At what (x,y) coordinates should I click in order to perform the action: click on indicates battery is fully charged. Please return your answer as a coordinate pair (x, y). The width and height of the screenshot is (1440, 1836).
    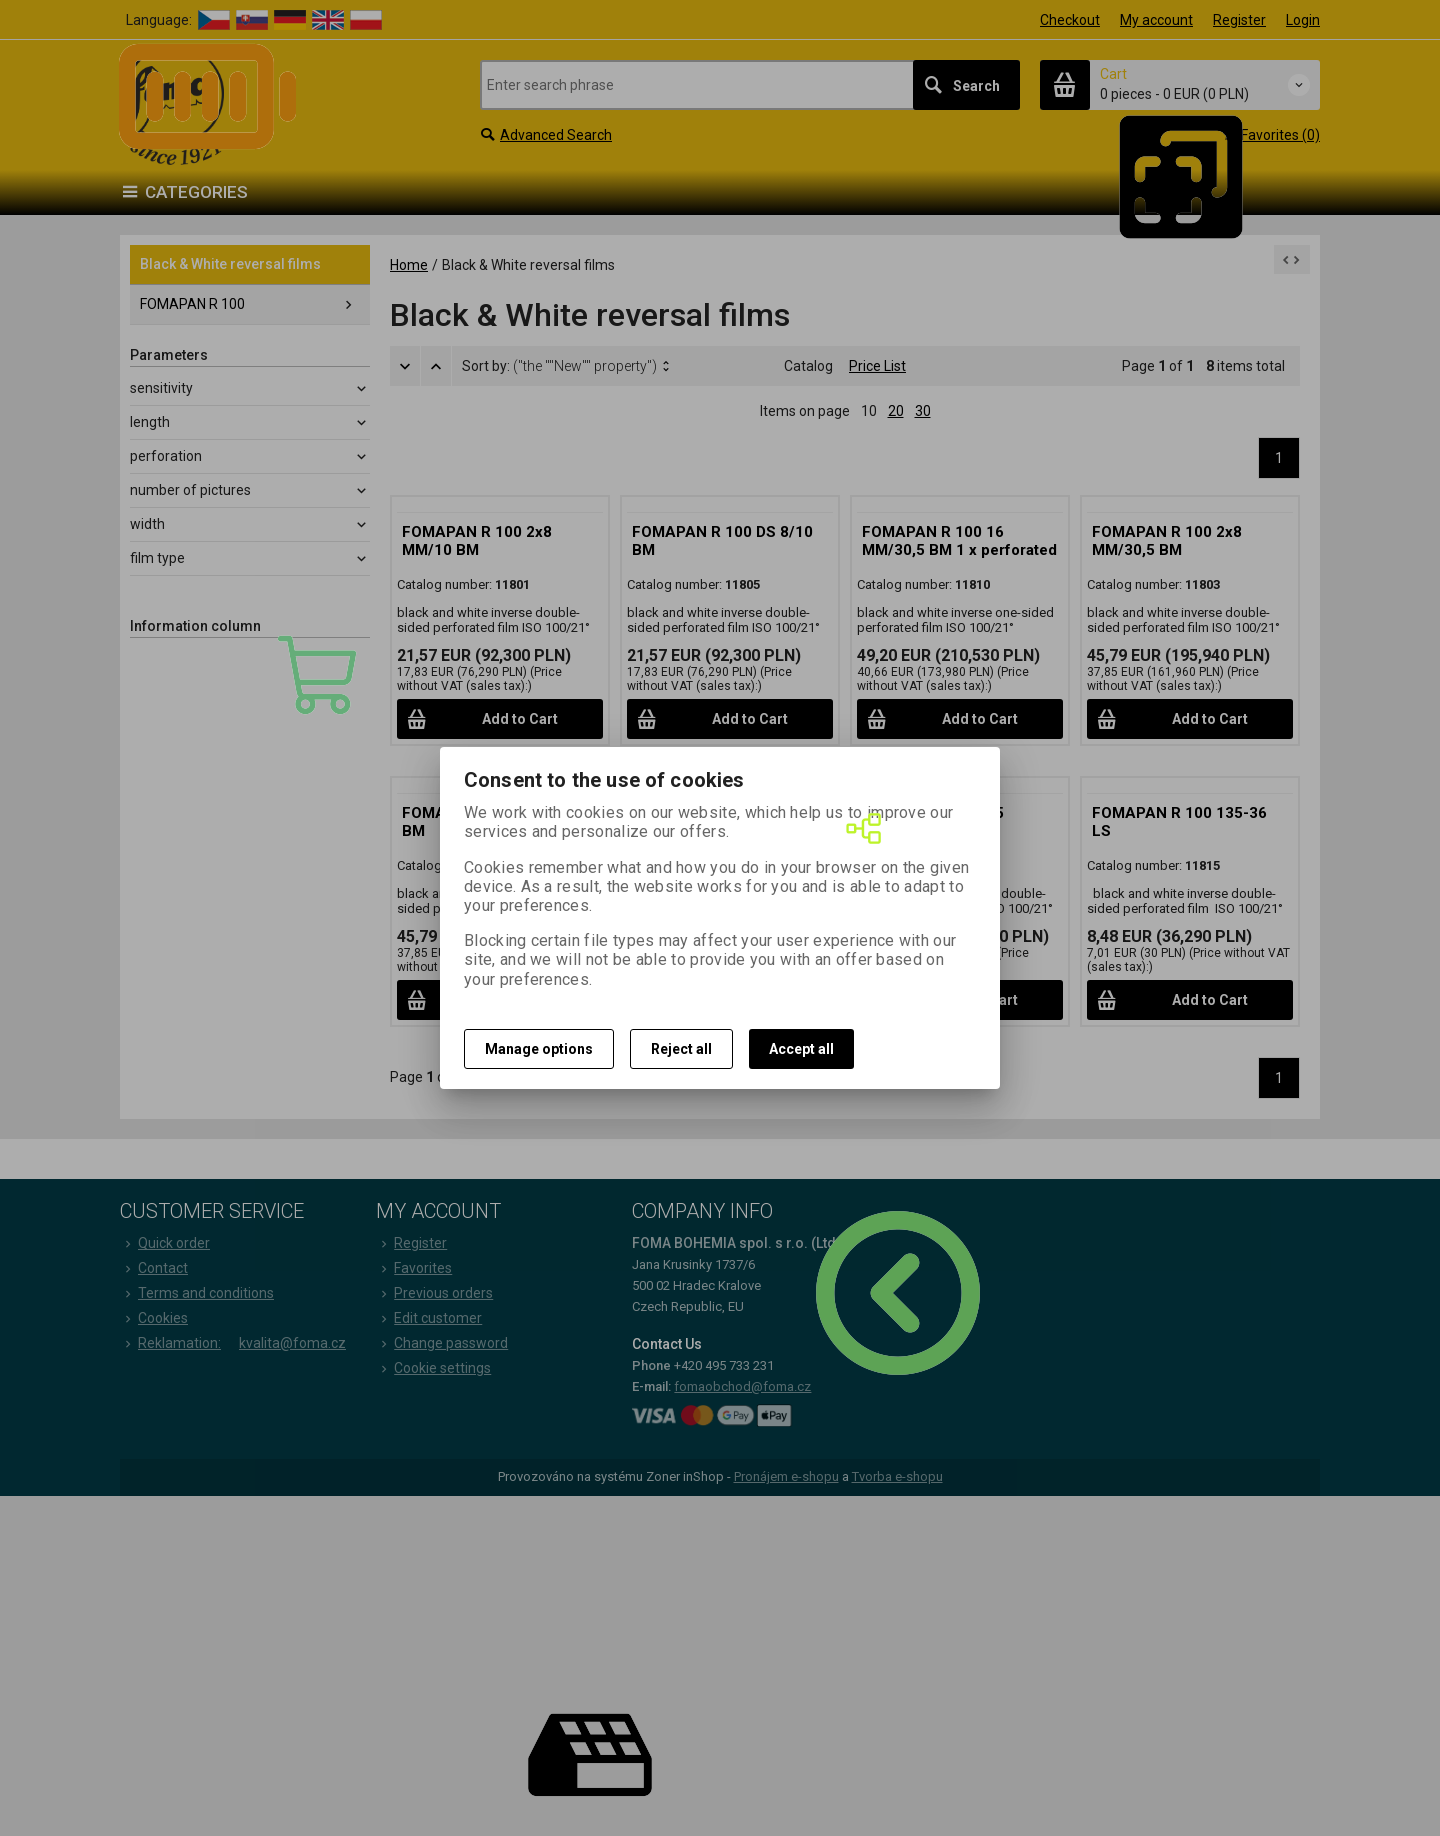
    Looking at the image, I should click on (207, 96).